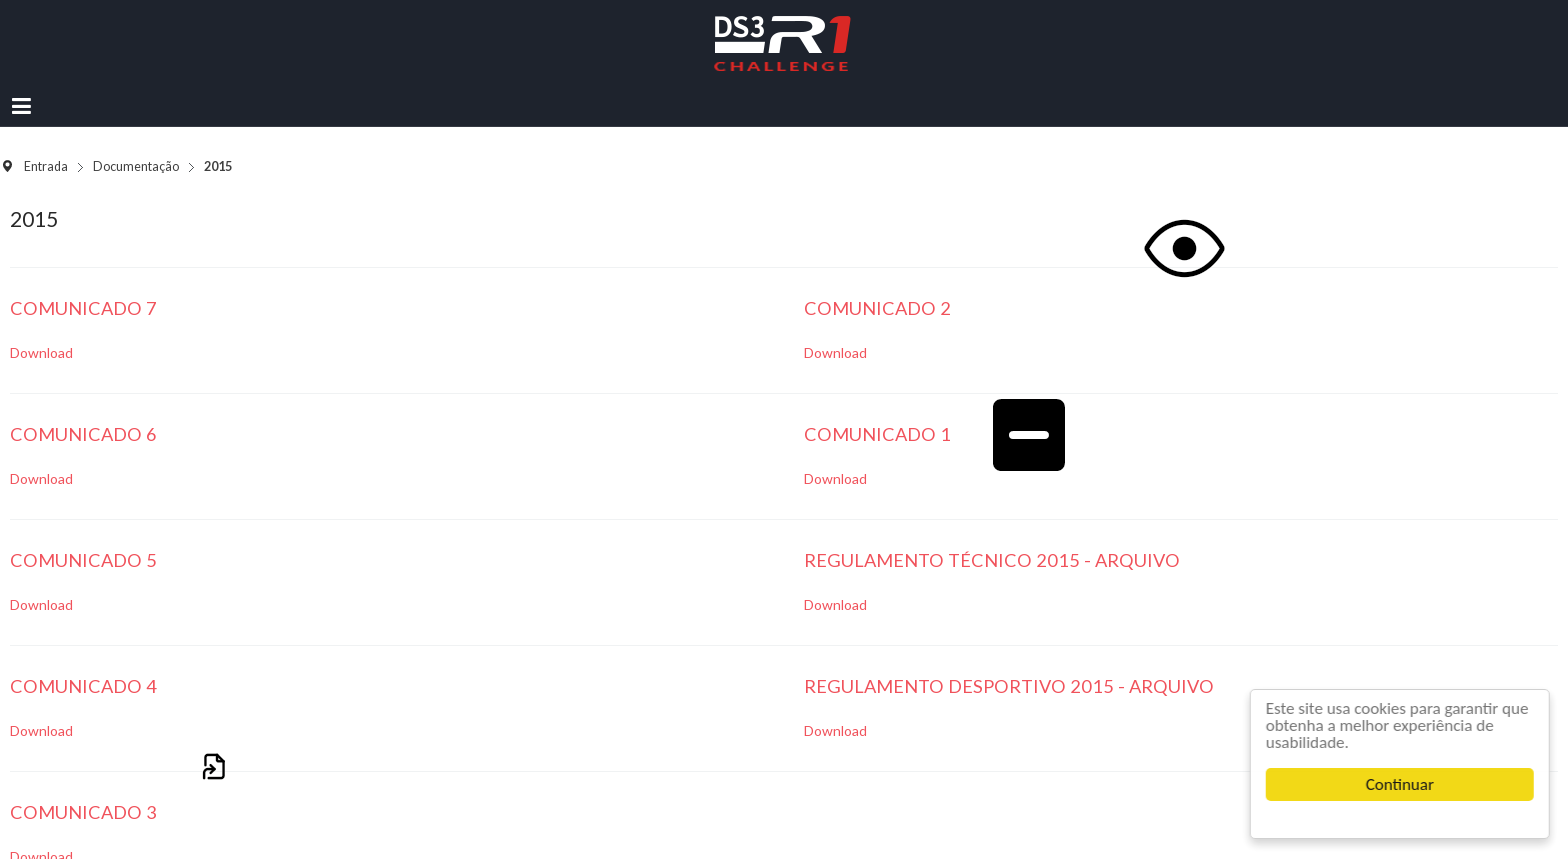 The height and width of the screenshot is (859, 1568). What do you see at coordinates (1029, 435) in the screenshot?
I see `indicates partial selection in a multi-select list` at bounding box center [1029, 435].